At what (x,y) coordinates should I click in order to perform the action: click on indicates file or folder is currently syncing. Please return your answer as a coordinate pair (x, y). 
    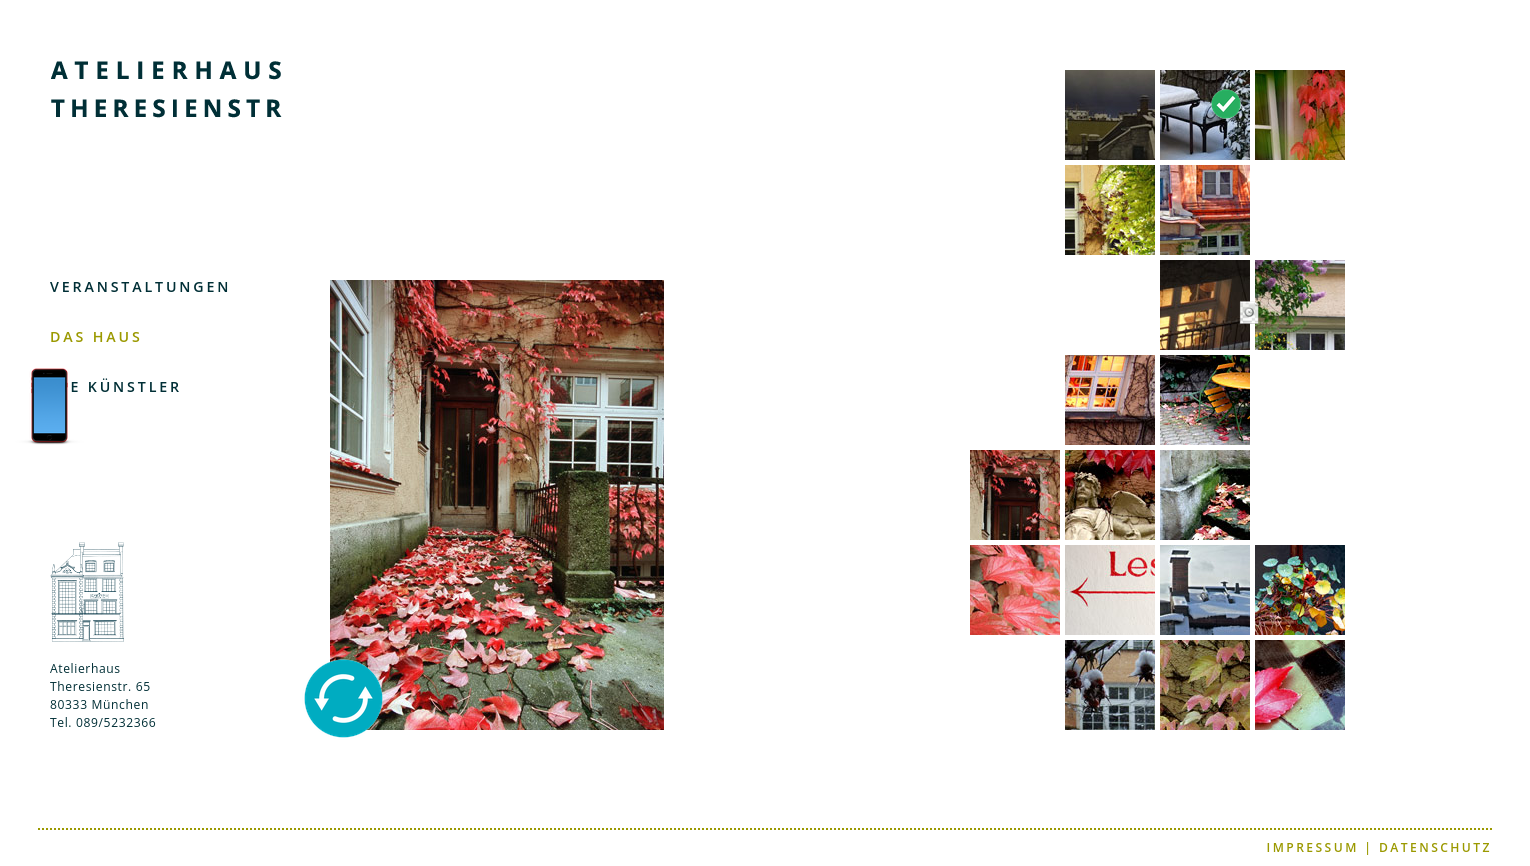
    Looking at the image, I should click on (343, 698).